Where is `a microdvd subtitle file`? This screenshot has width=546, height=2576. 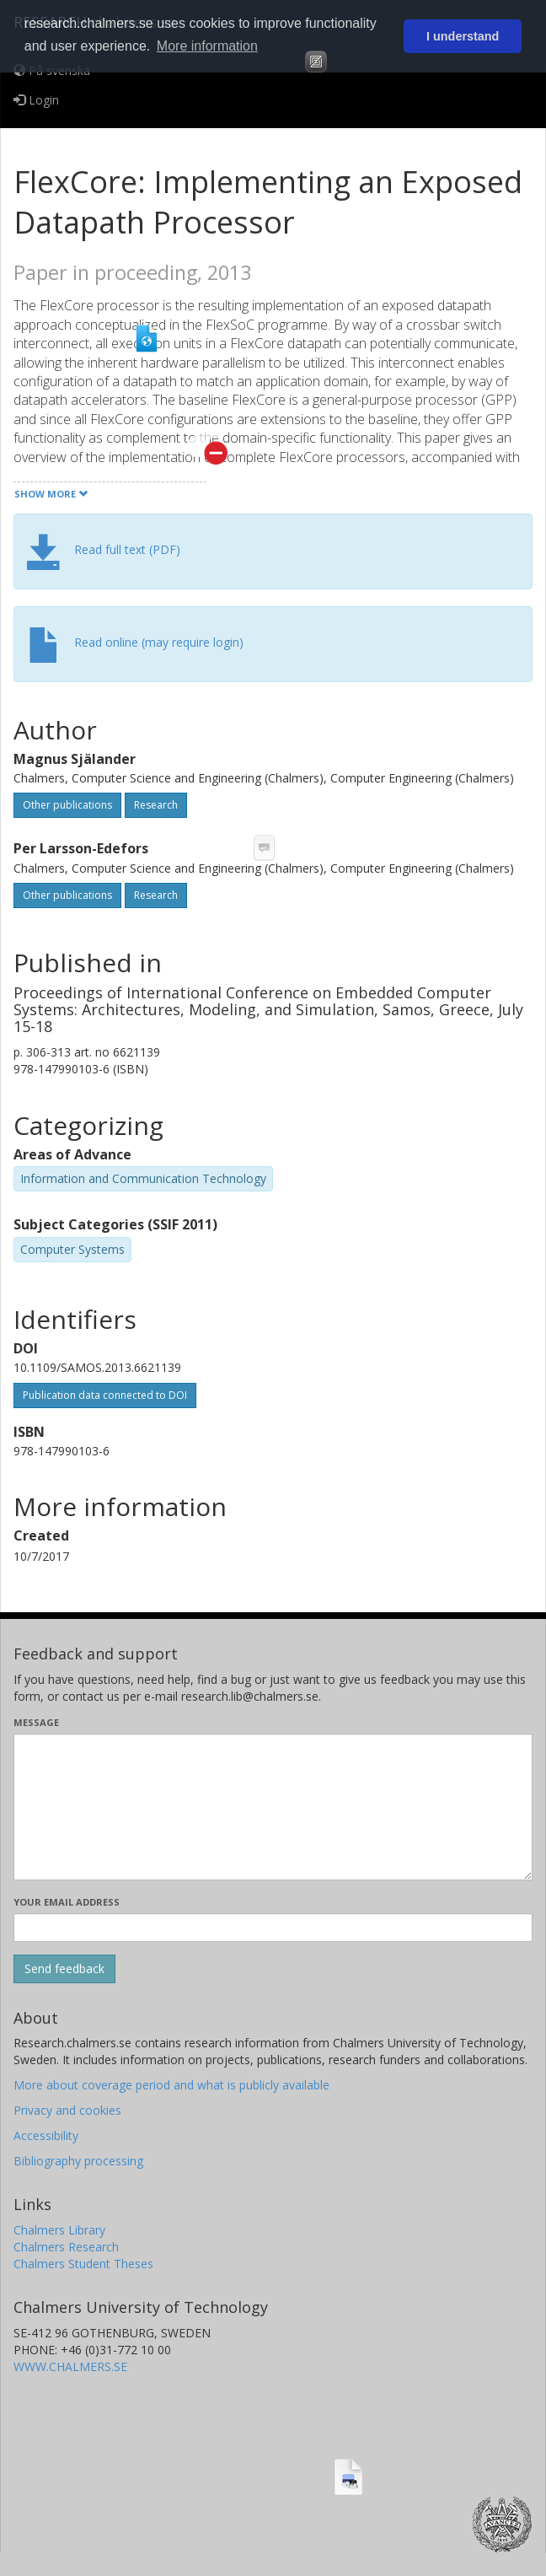
a microdvd subtitle file is located at coordinates (264, 847).